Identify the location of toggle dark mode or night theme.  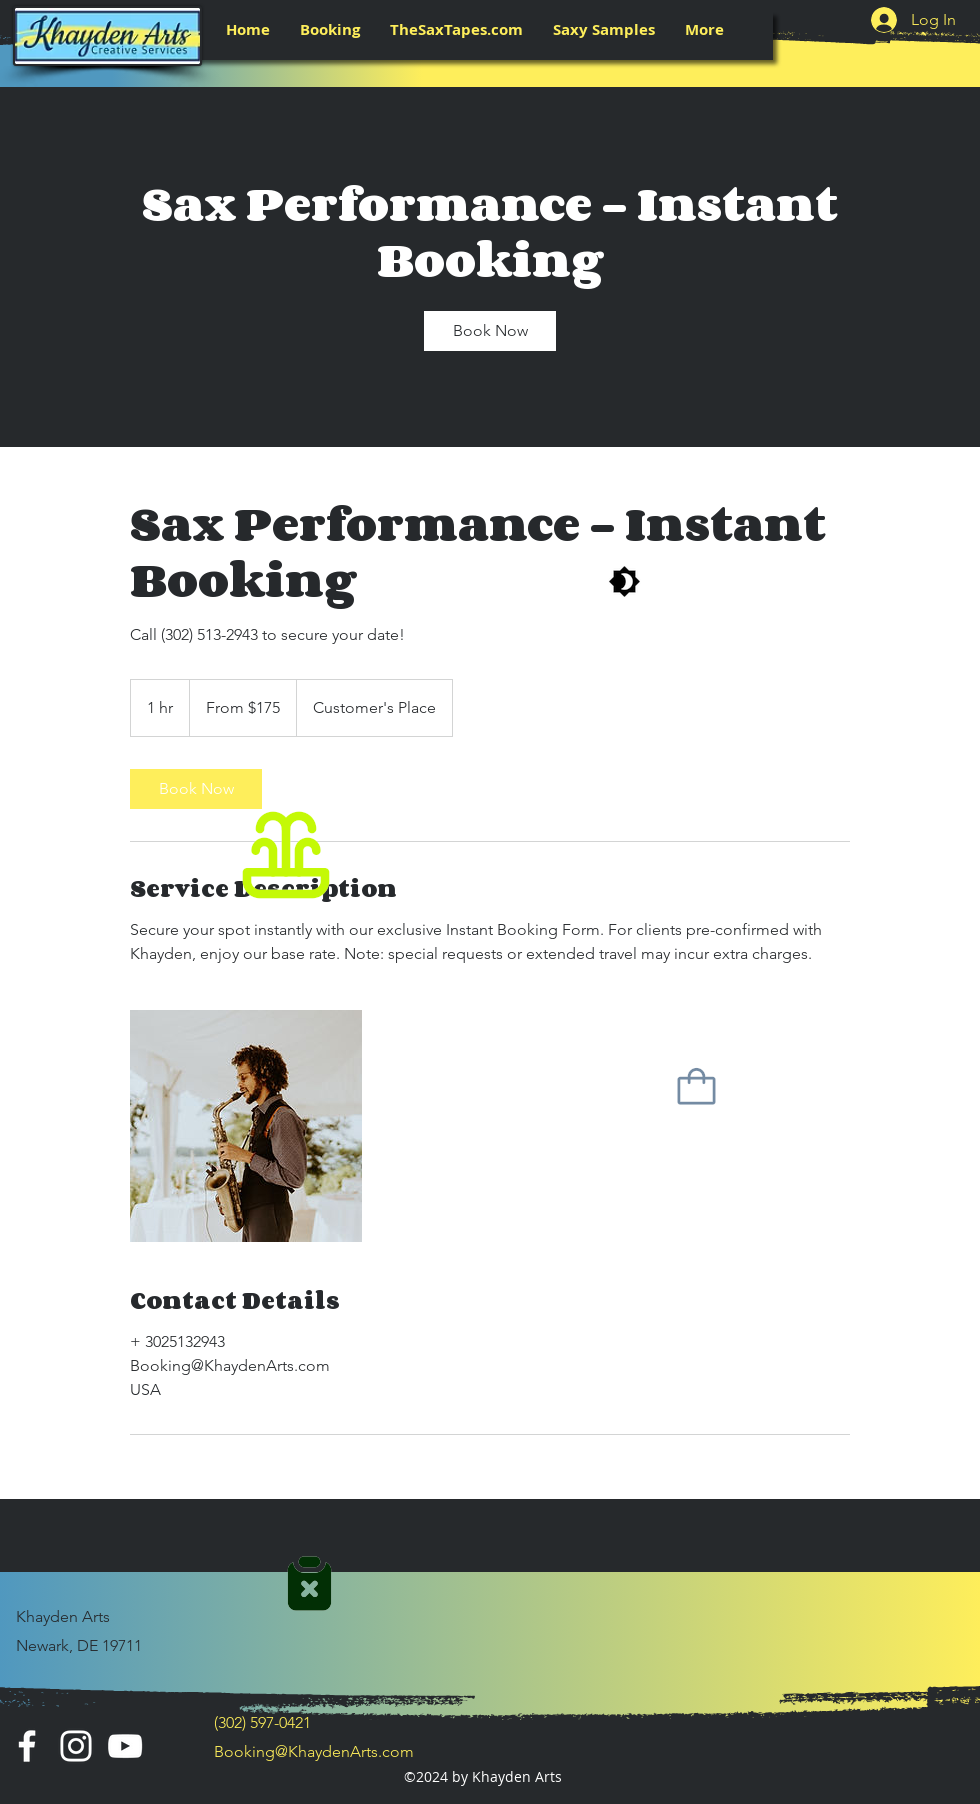
(624, 581).